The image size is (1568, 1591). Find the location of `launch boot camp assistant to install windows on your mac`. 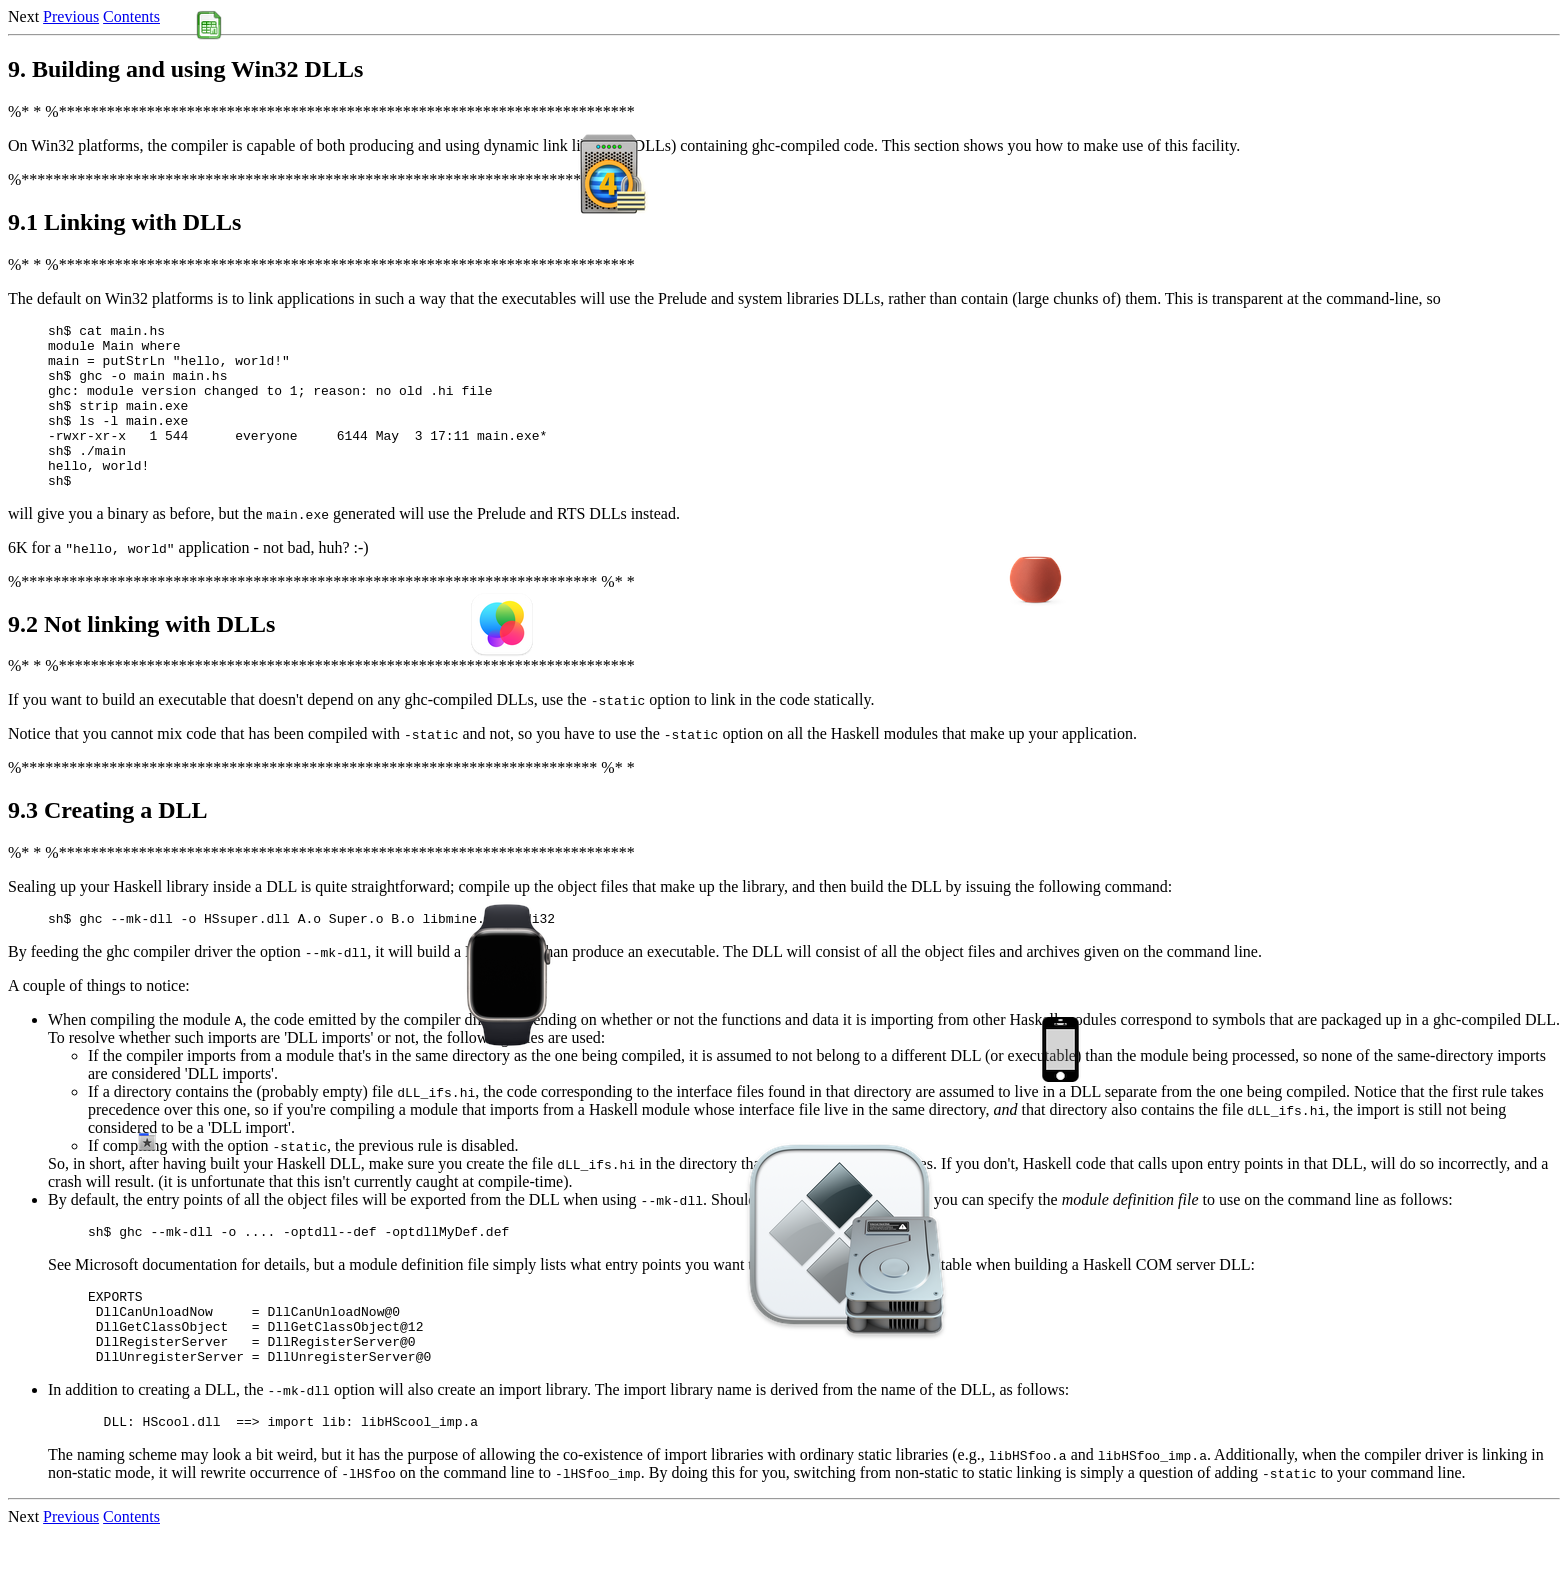

launch boot camp assistant to install windows on your mac is located at coordinates (839, 1234).